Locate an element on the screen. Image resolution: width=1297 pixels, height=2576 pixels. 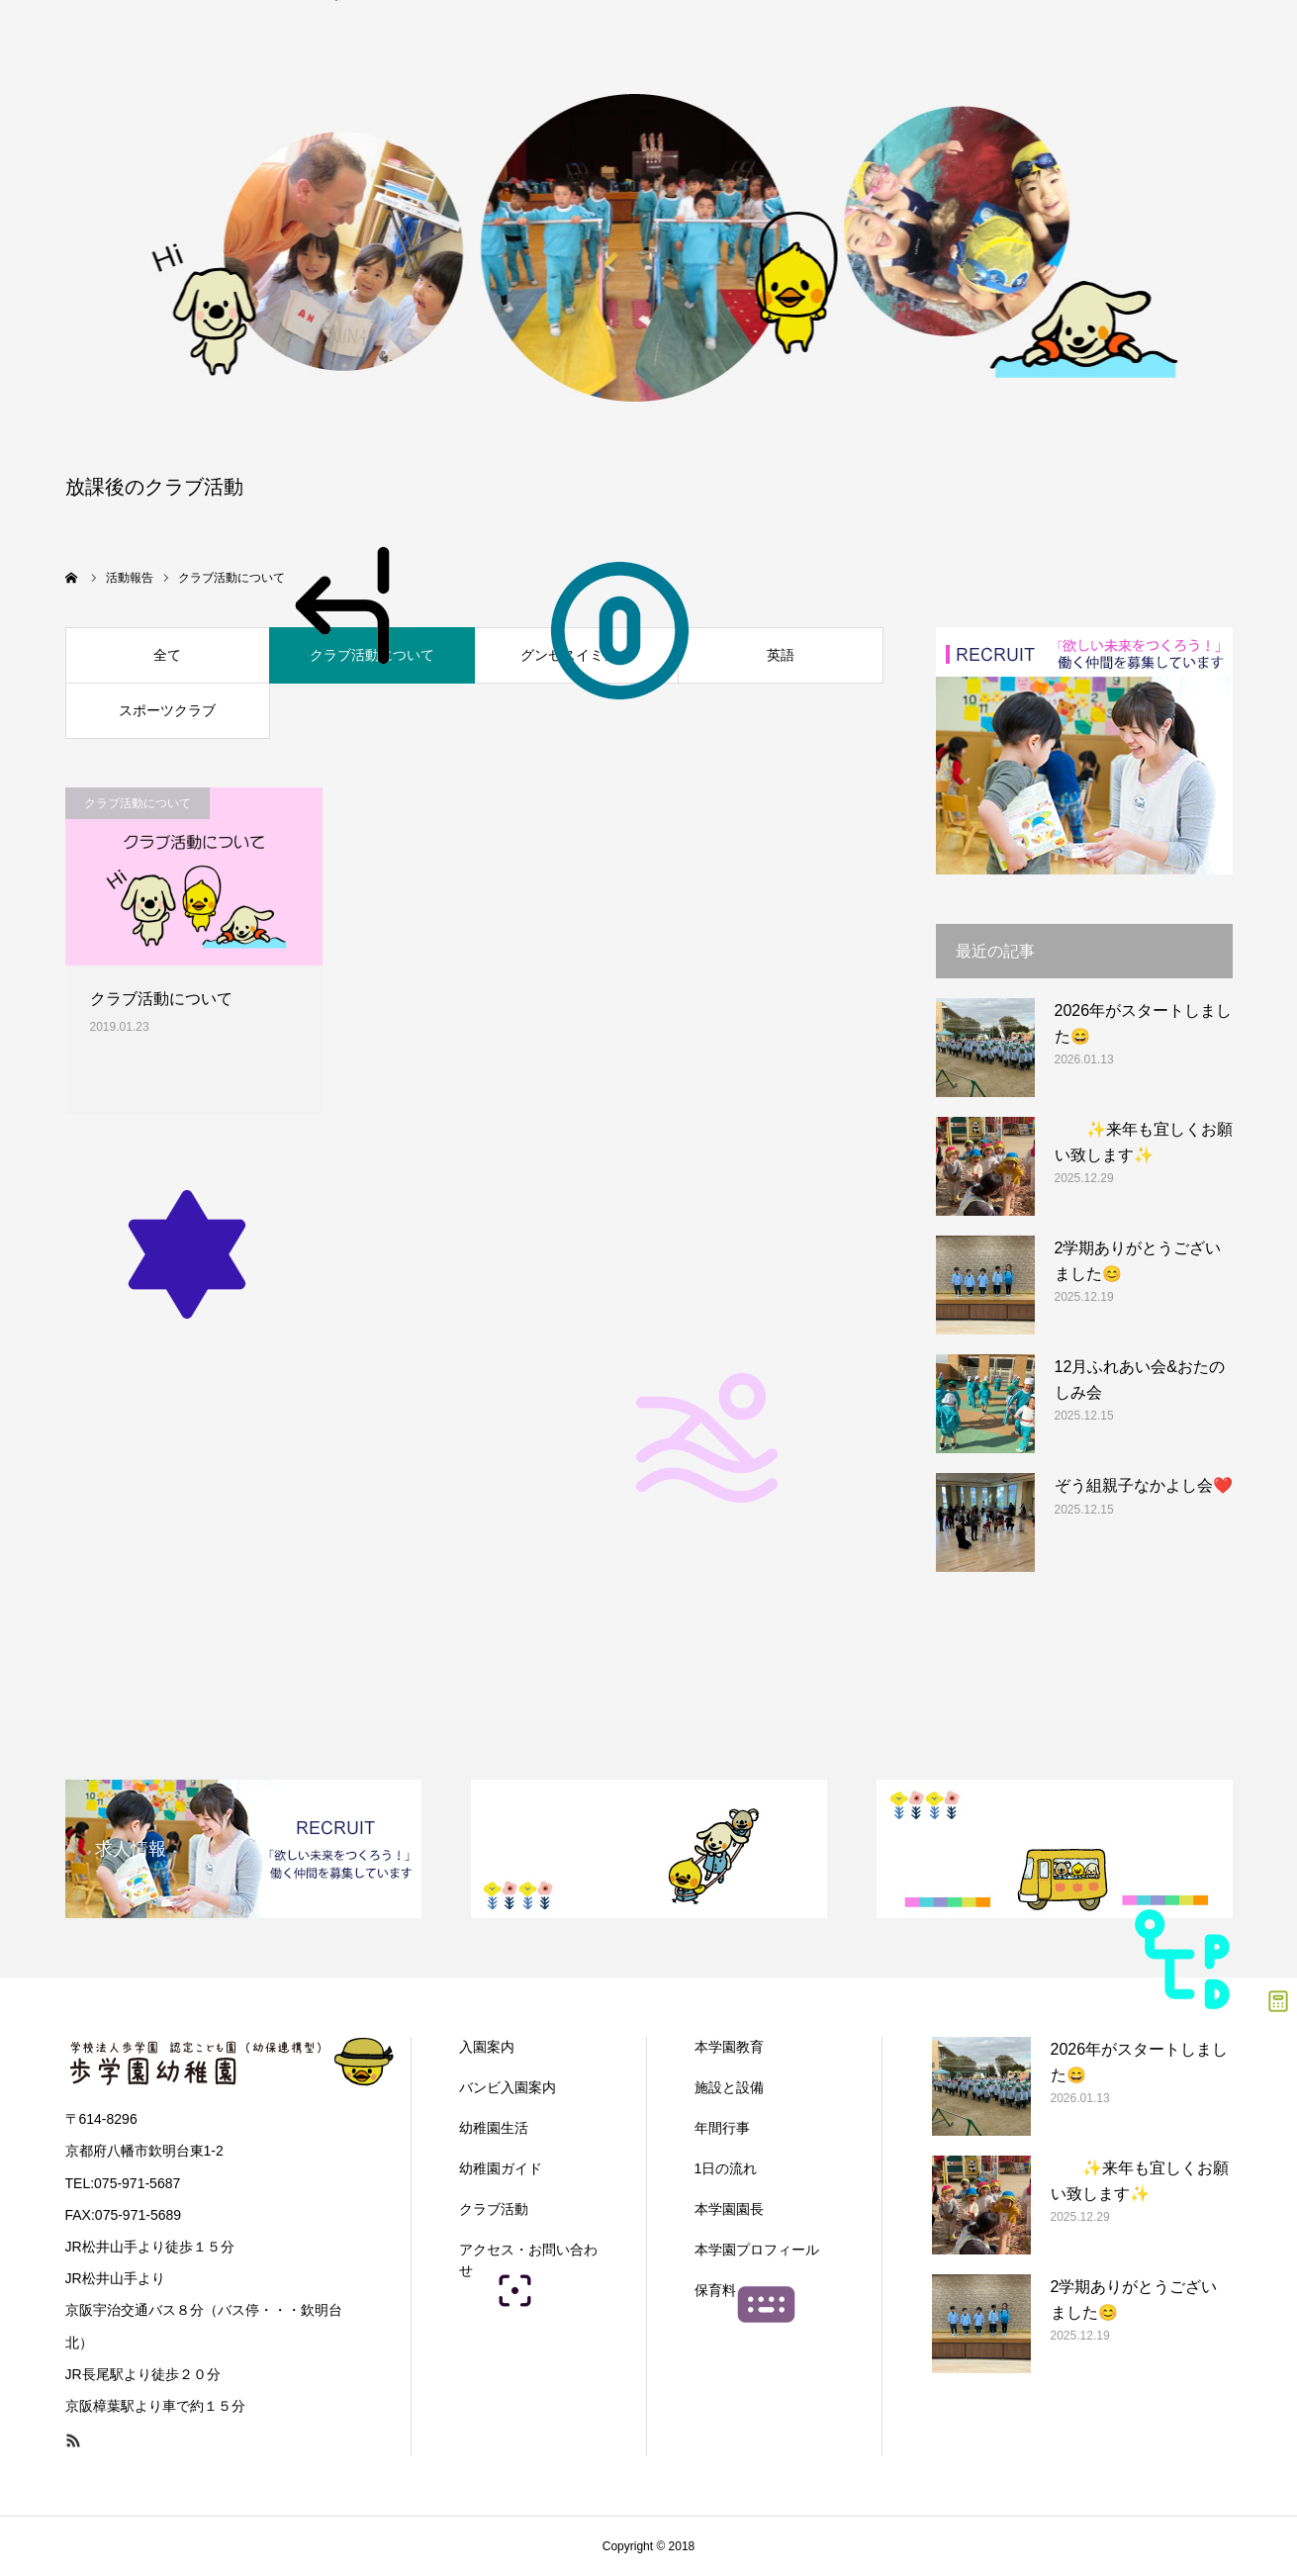
indicates an "O" option or selection in a multiple choice interface is located at coordinates (619, 630).